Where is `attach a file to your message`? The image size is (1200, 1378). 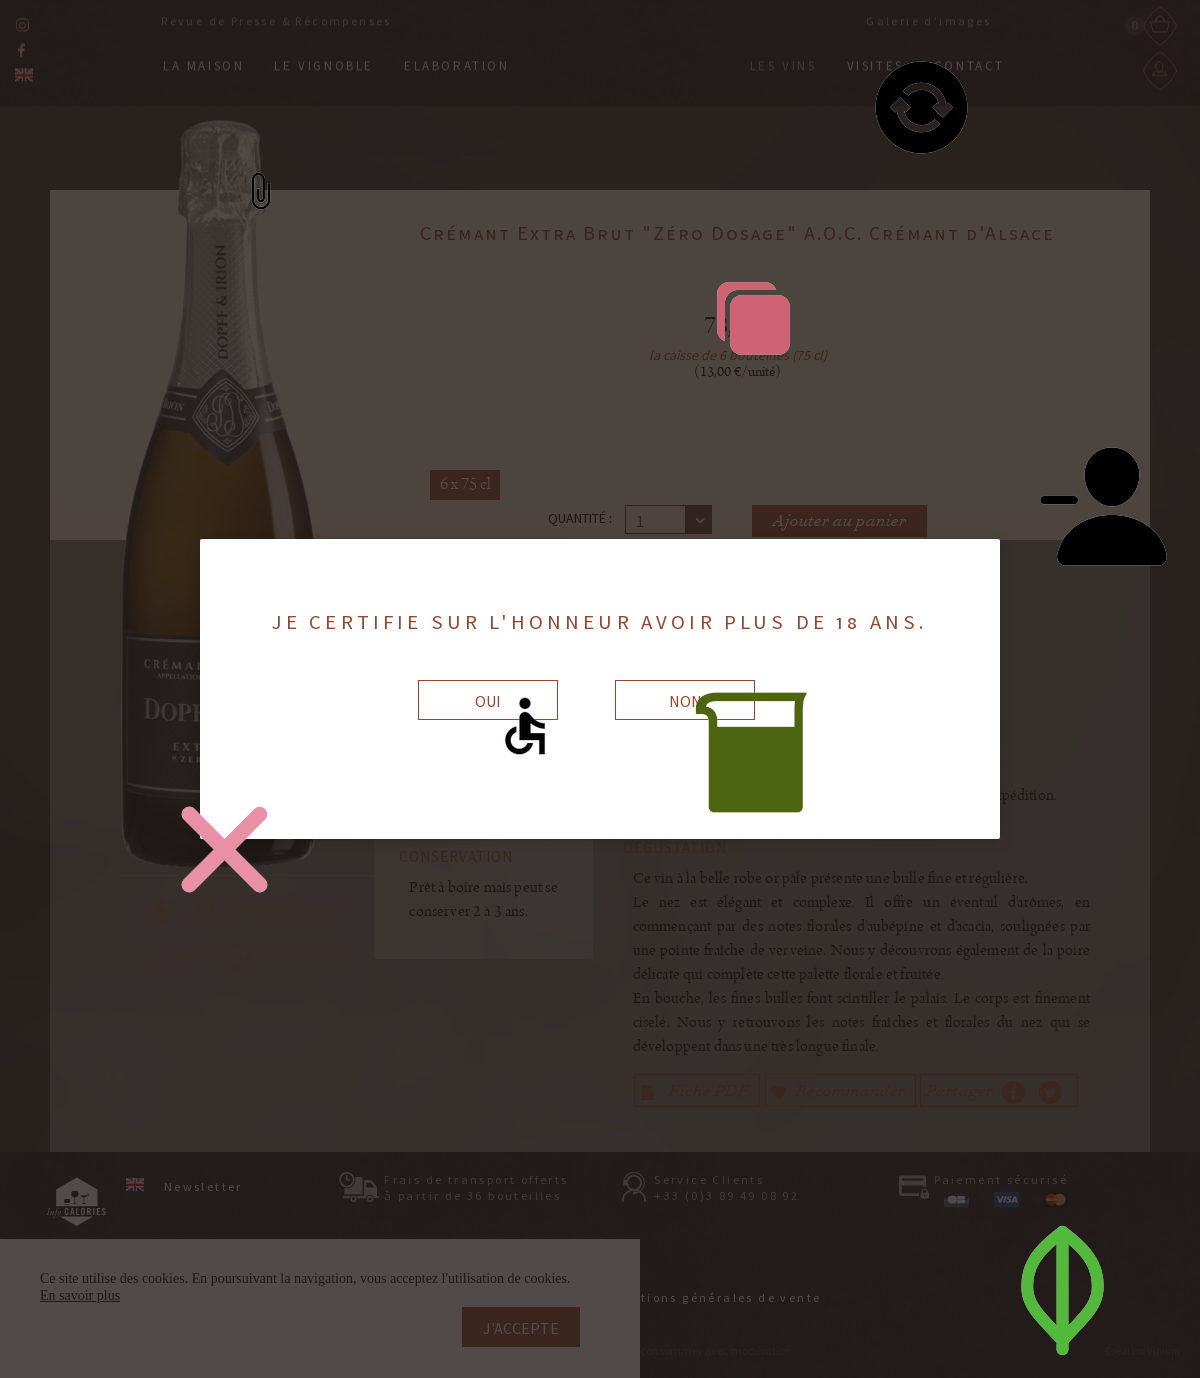
attach a file to your message is located at coordinates (261, 191).